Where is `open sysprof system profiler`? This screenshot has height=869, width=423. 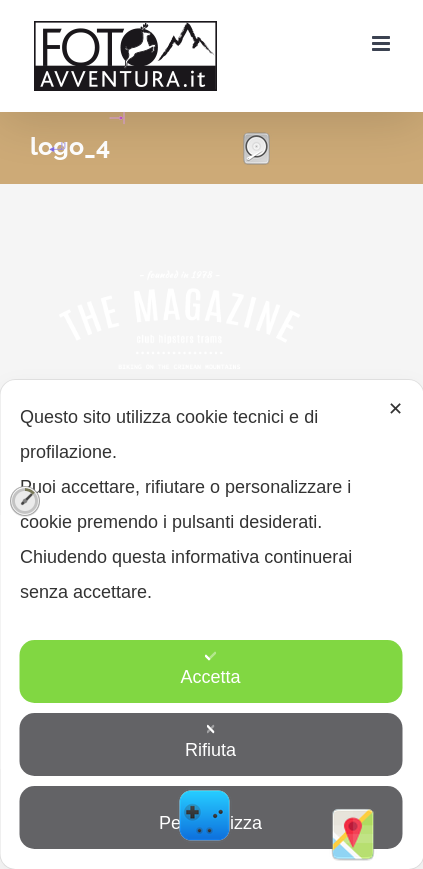
open sysprof system profiler is located at coordinates (25, 501).